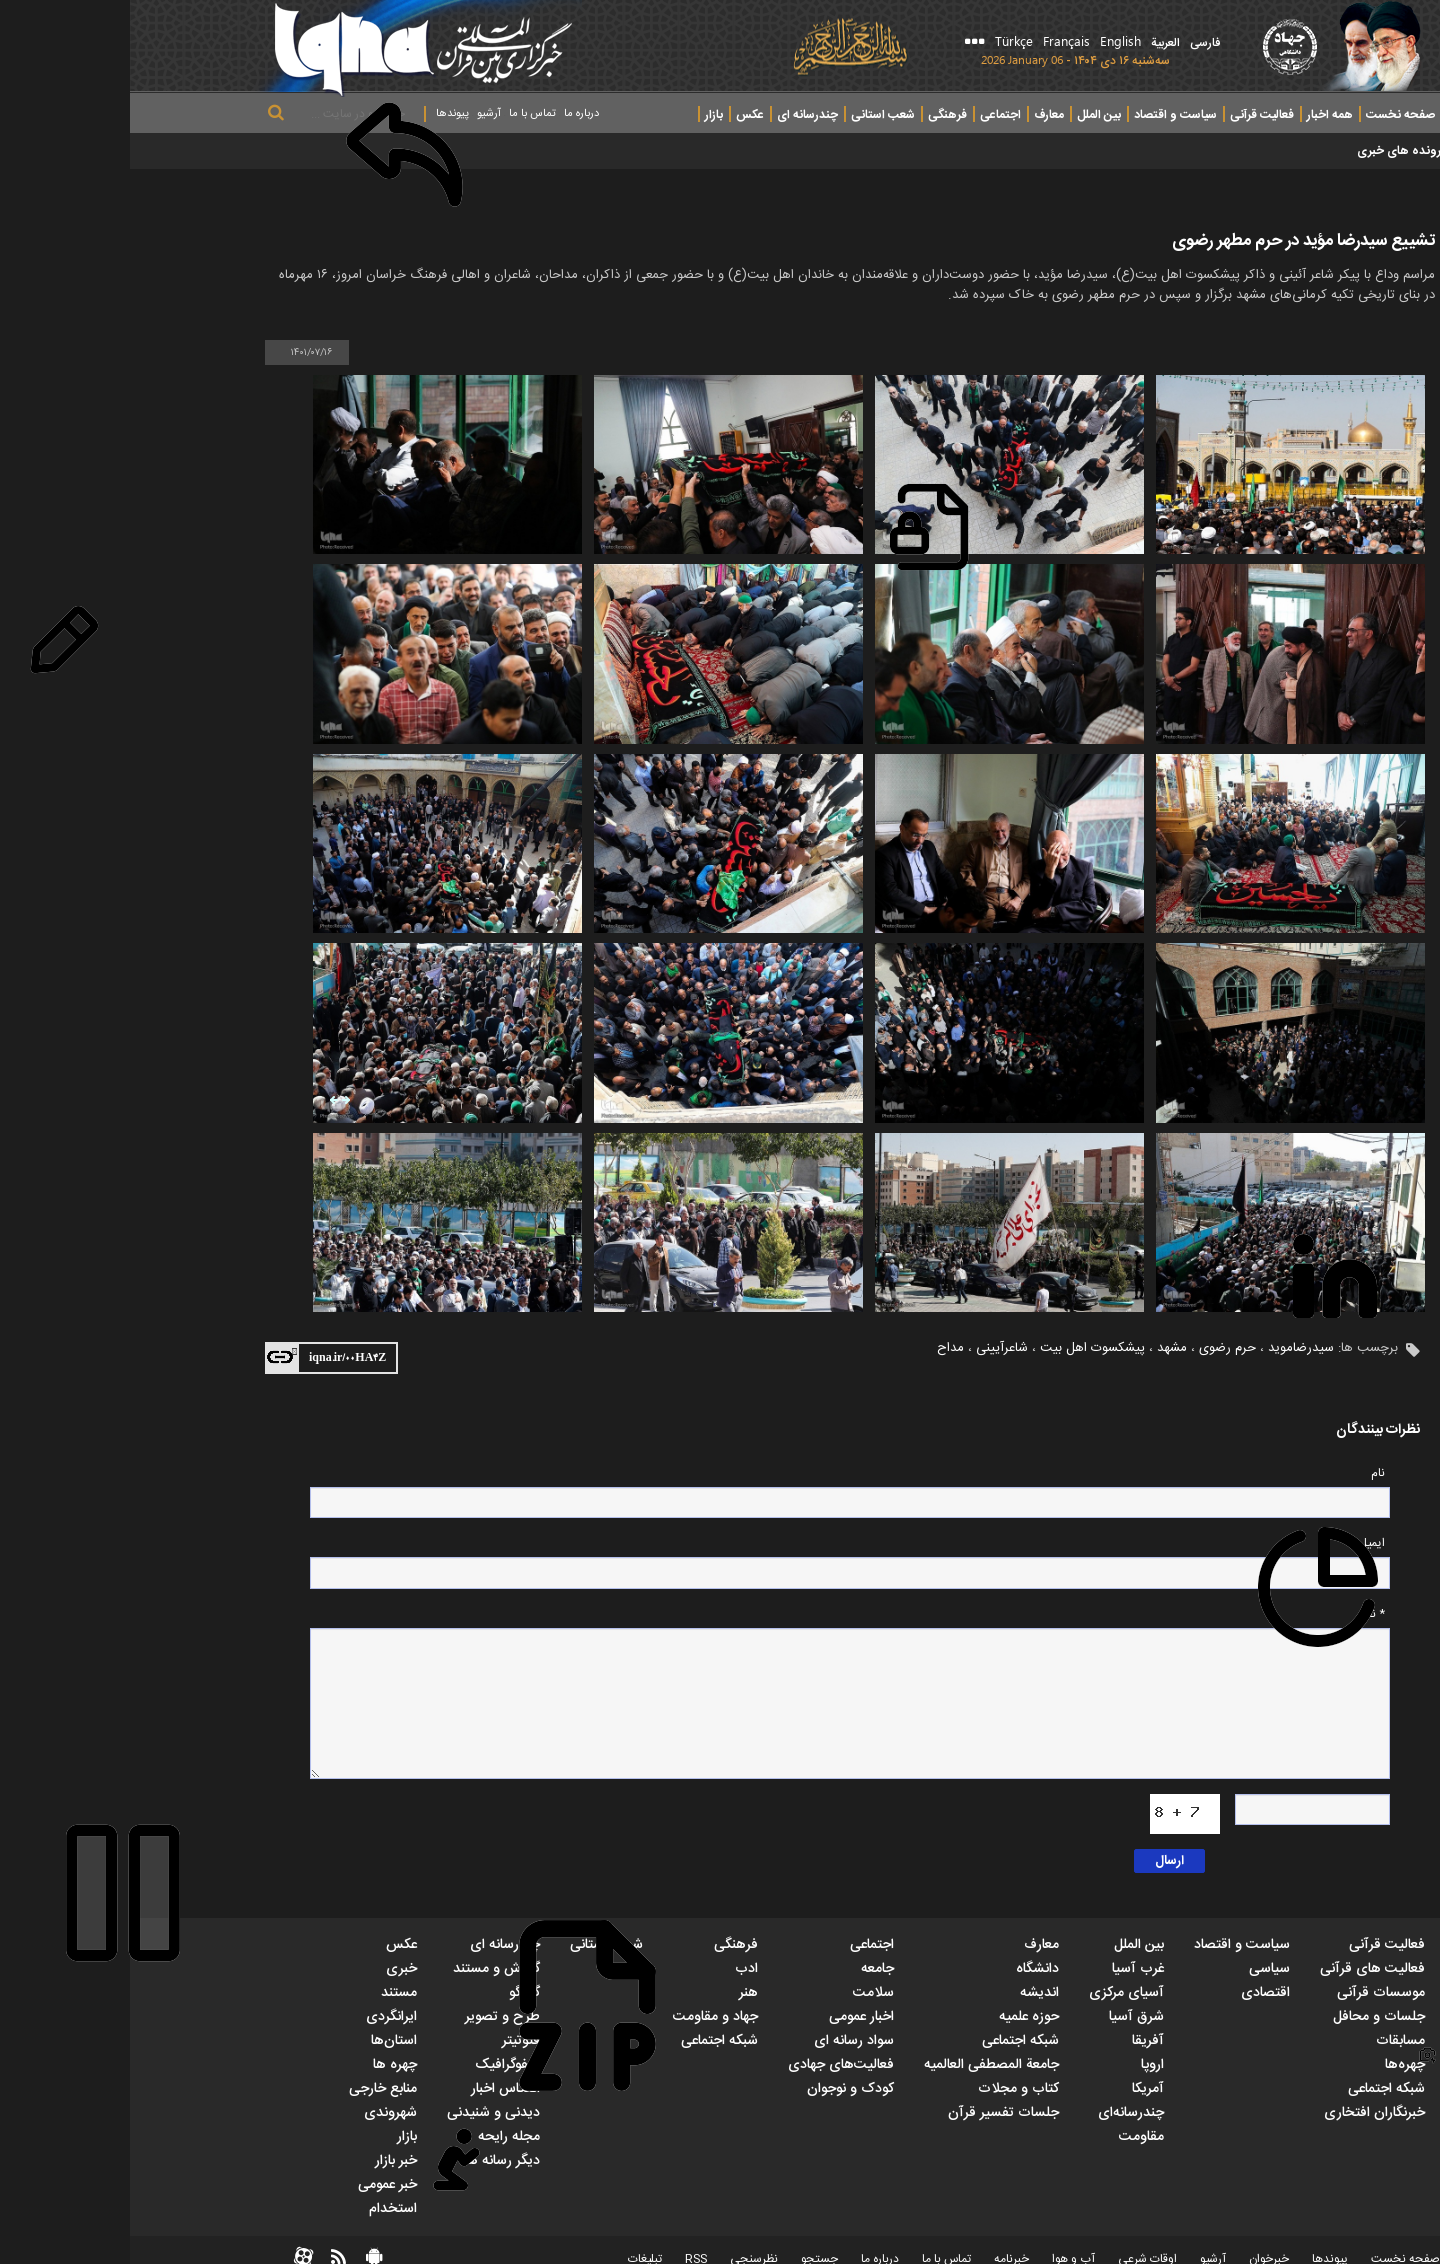 The height and width of the screenshot is (2264, 1440). I want to click on camera flash enabled, so click(1427, 2054).